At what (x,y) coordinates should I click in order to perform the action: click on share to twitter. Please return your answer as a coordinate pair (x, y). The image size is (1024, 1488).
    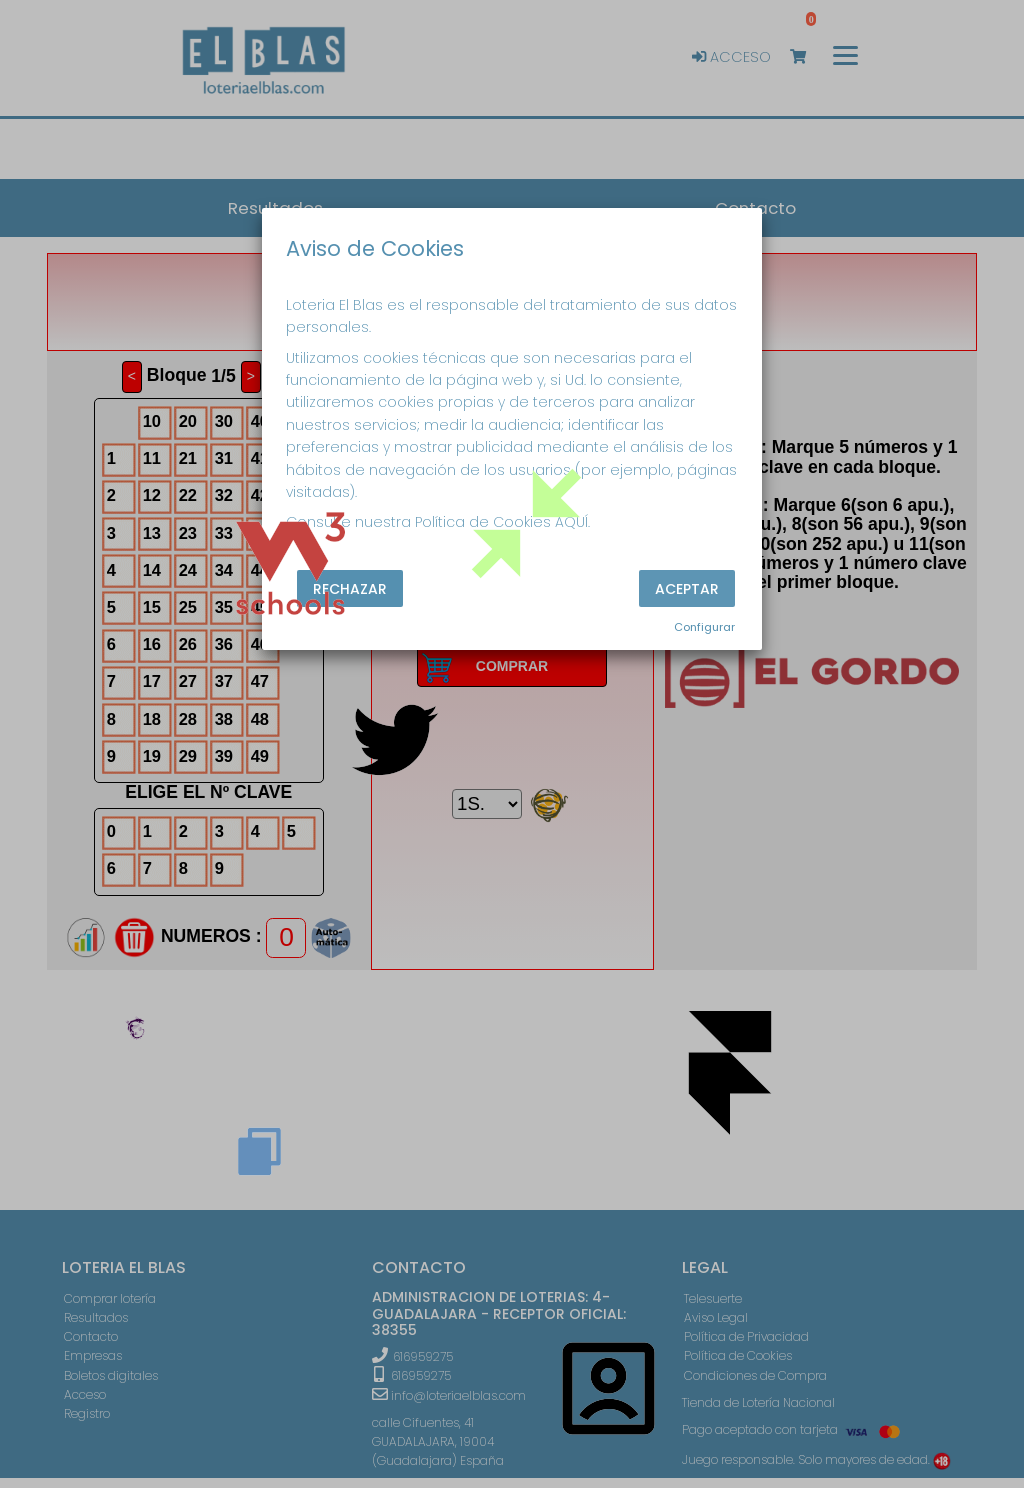
    Looking at the image, I should click on (395, 740).